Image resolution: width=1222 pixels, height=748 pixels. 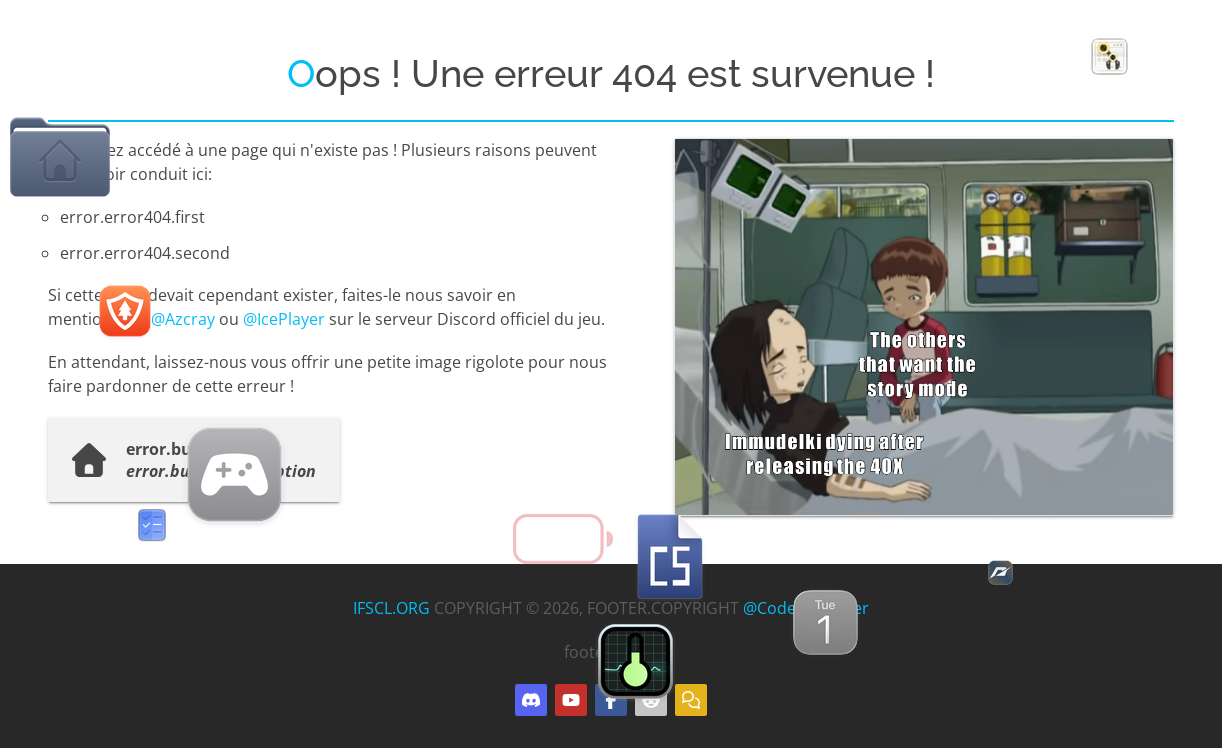 I want to click on open the to-do list app, so click(x=152, y=525).